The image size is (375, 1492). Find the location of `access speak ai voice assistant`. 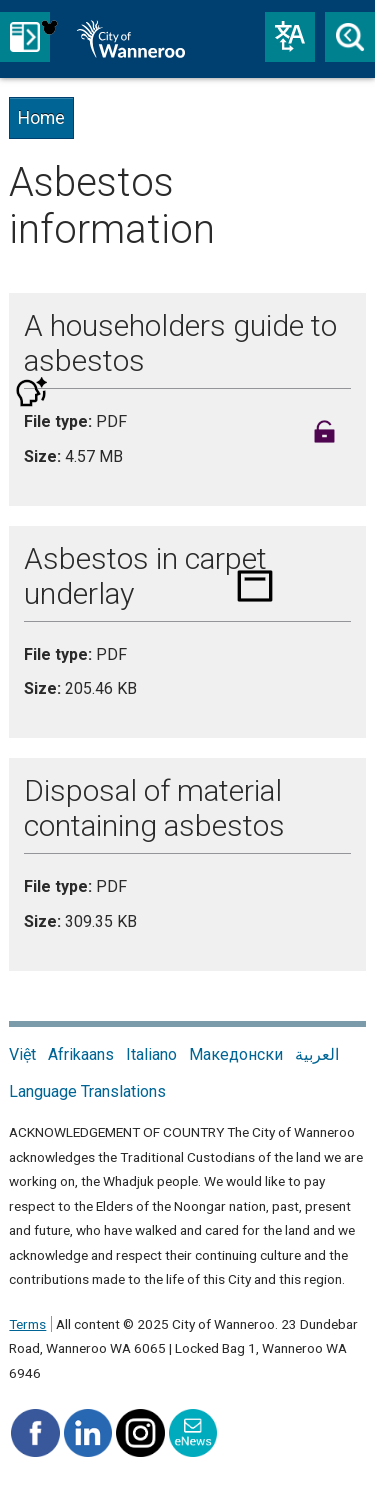

access speak ai voice assistant is located at coordinates (31, 393).